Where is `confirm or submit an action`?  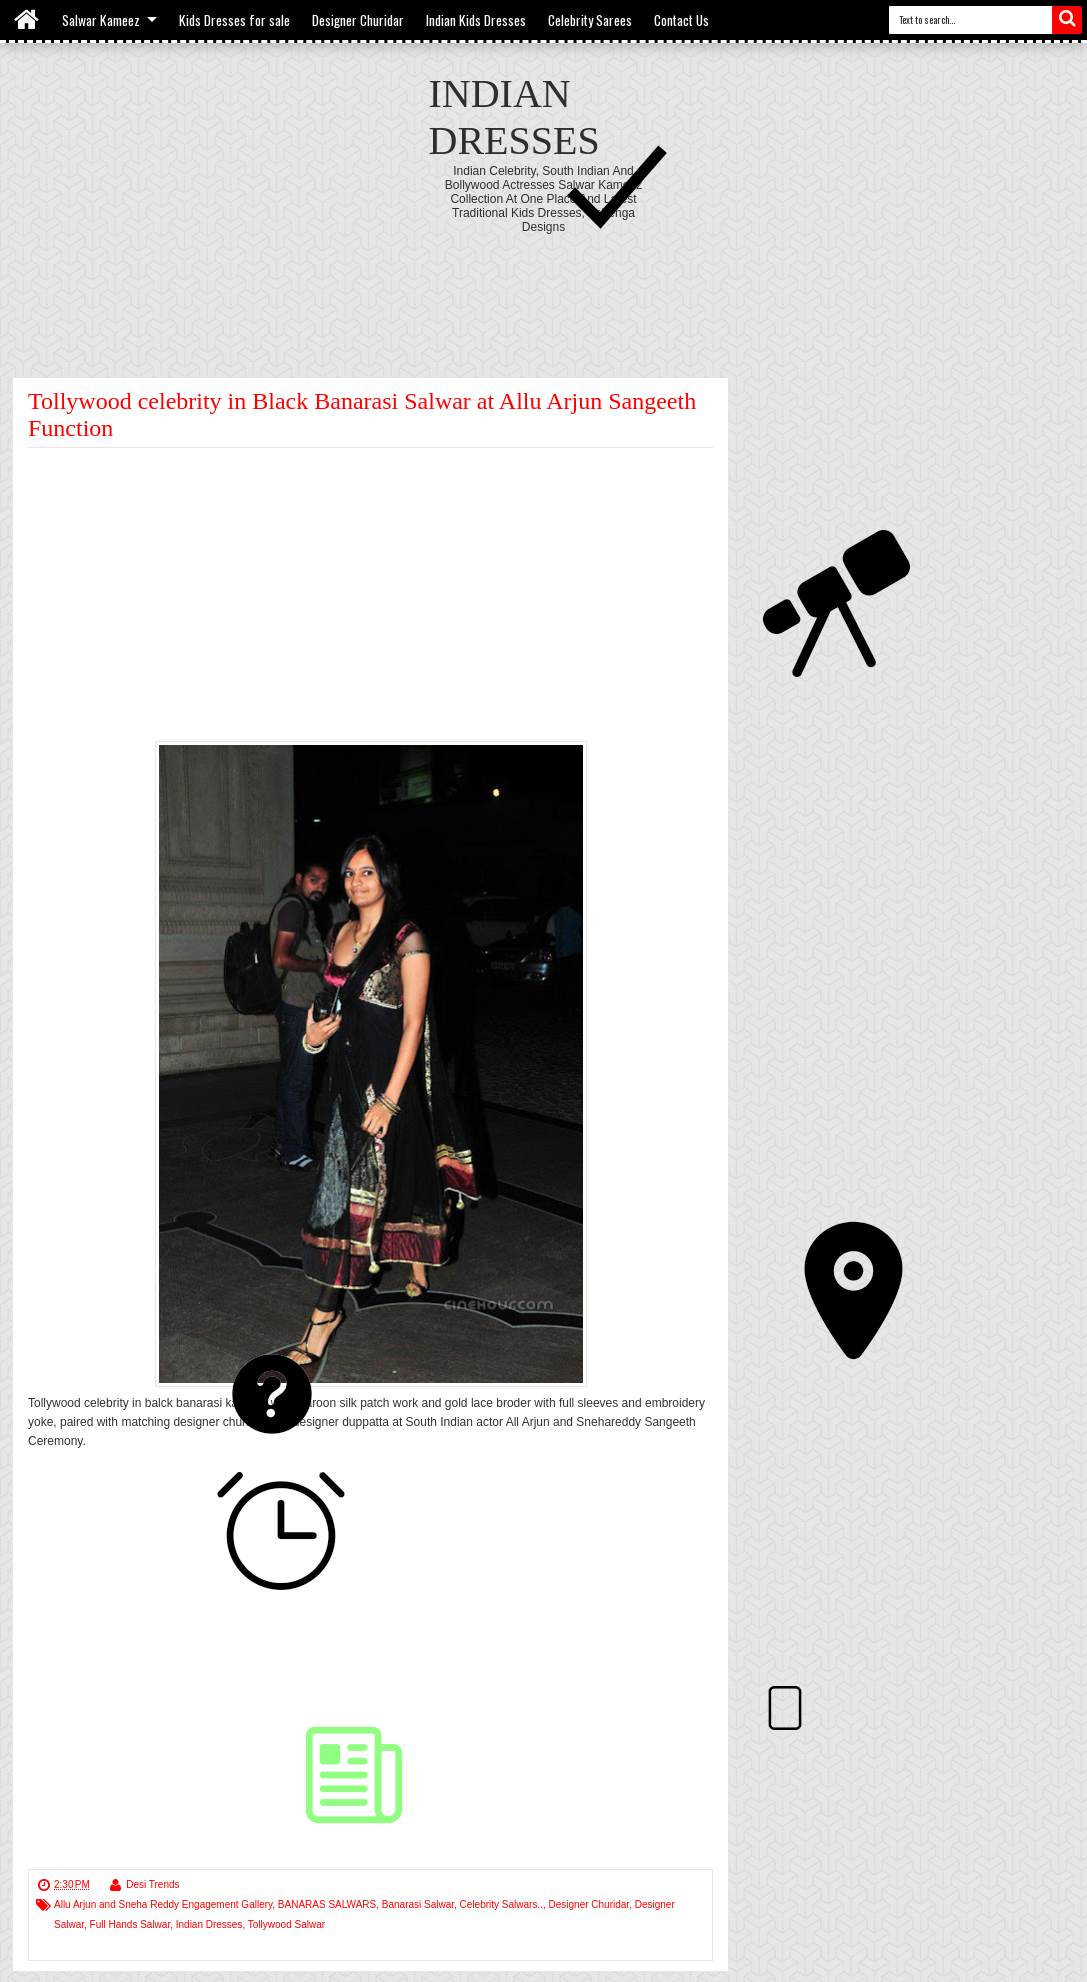
confirm or submit an action is located at coordinates (617, 187).